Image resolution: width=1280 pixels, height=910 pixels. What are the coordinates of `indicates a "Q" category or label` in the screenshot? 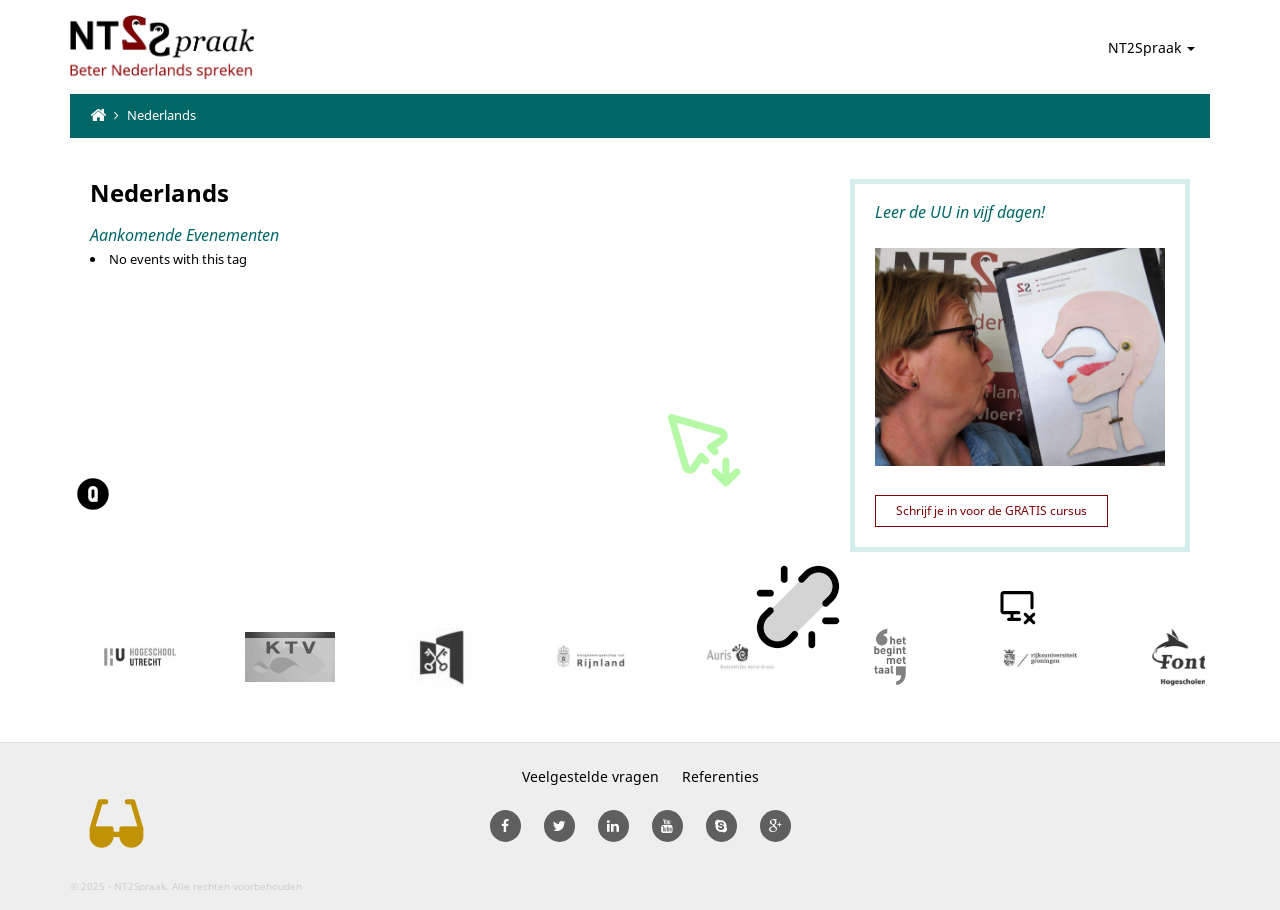 It's located at (93, 494).